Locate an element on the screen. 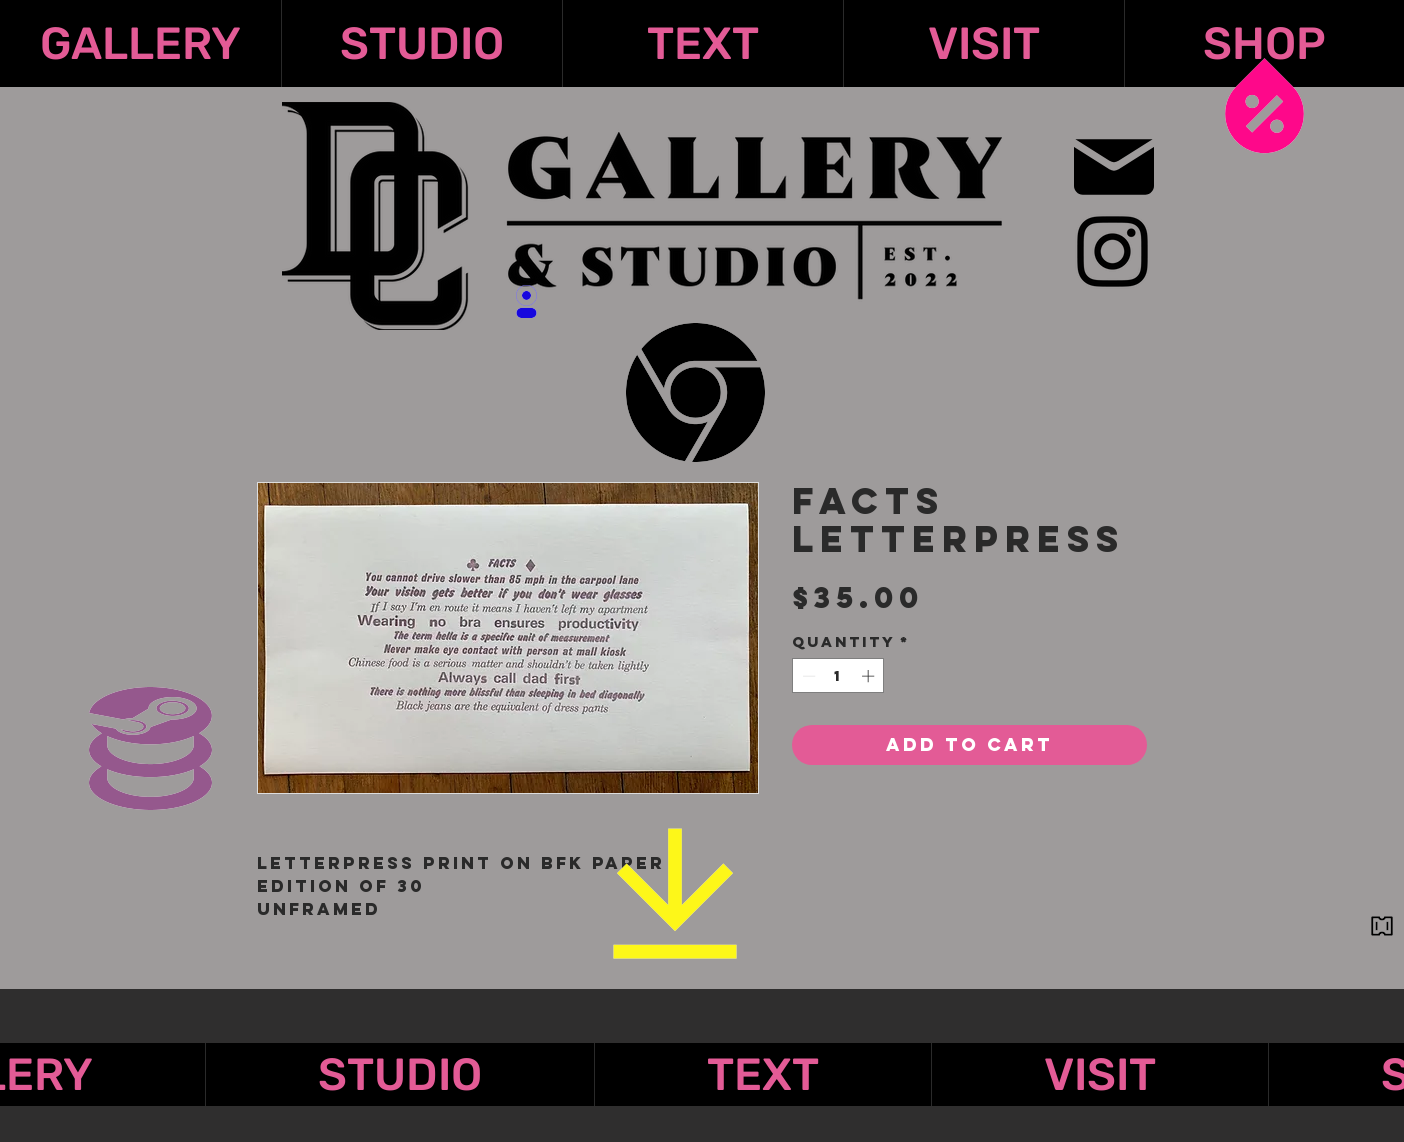  open Google Chrome browser is located at coordinates (695, 392).